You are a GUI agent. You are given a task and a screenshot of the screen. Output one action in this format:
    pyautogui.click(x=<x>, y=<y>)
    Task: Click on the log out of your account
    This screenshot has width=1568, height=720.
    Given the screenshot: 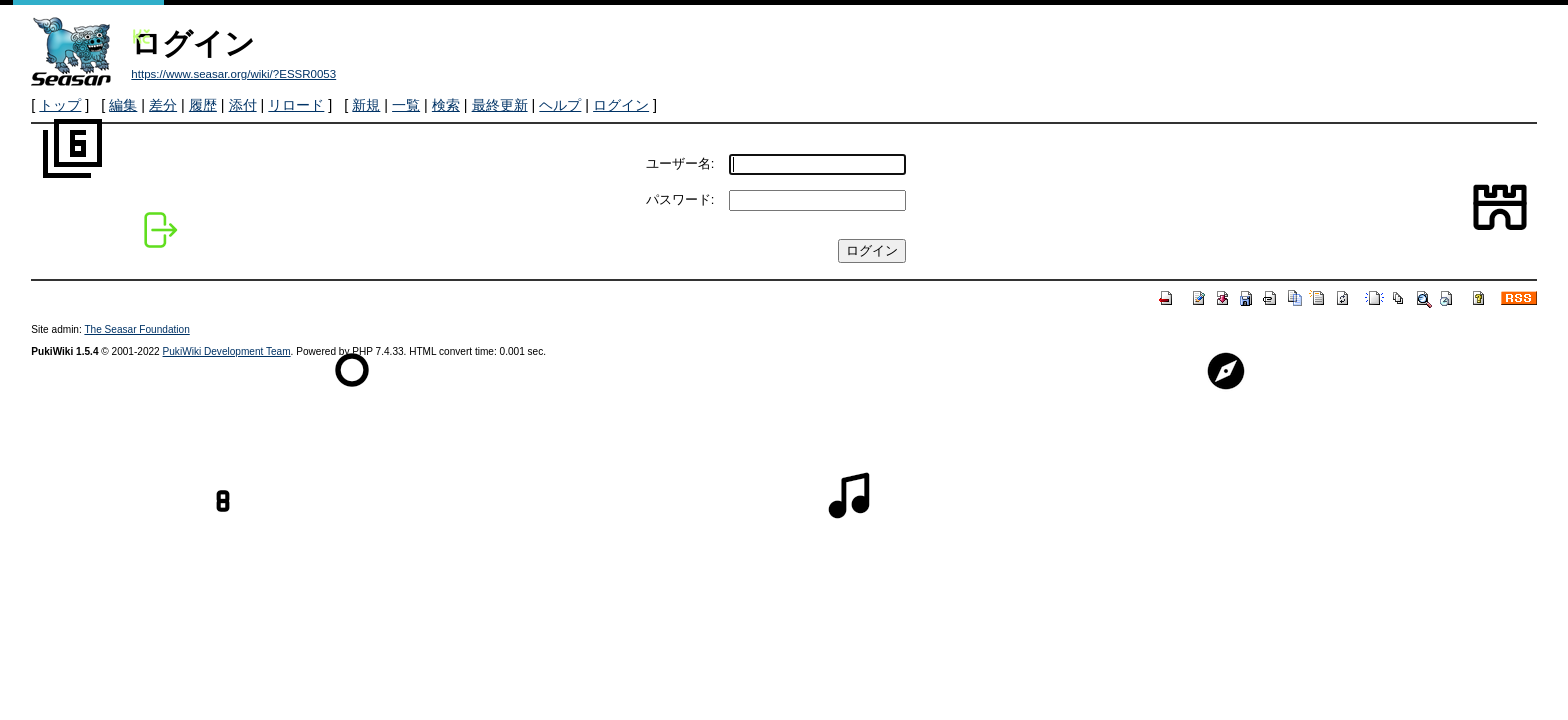 What is the action you would take?
    pyautogui.click(x=158, y=230)
    